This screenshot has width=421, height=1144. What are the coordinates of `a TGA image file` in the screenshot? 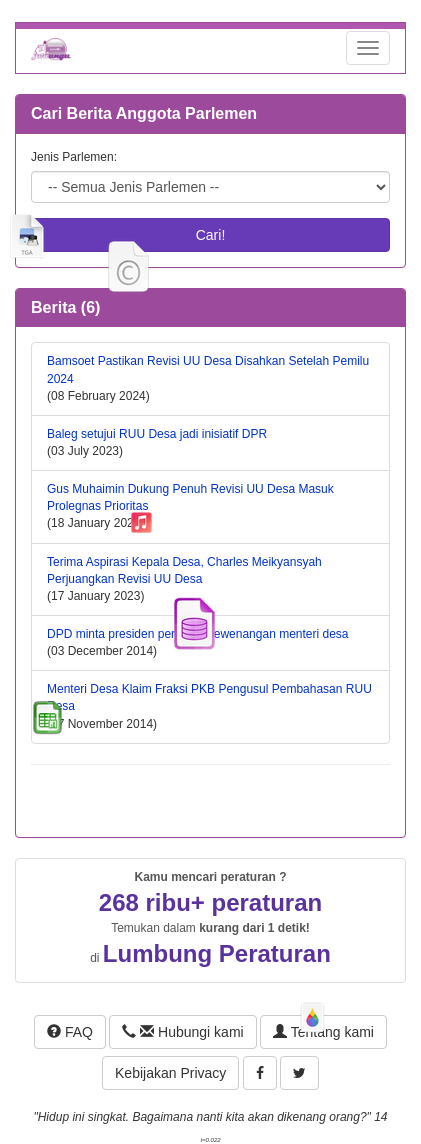 It's located at (27, 237).